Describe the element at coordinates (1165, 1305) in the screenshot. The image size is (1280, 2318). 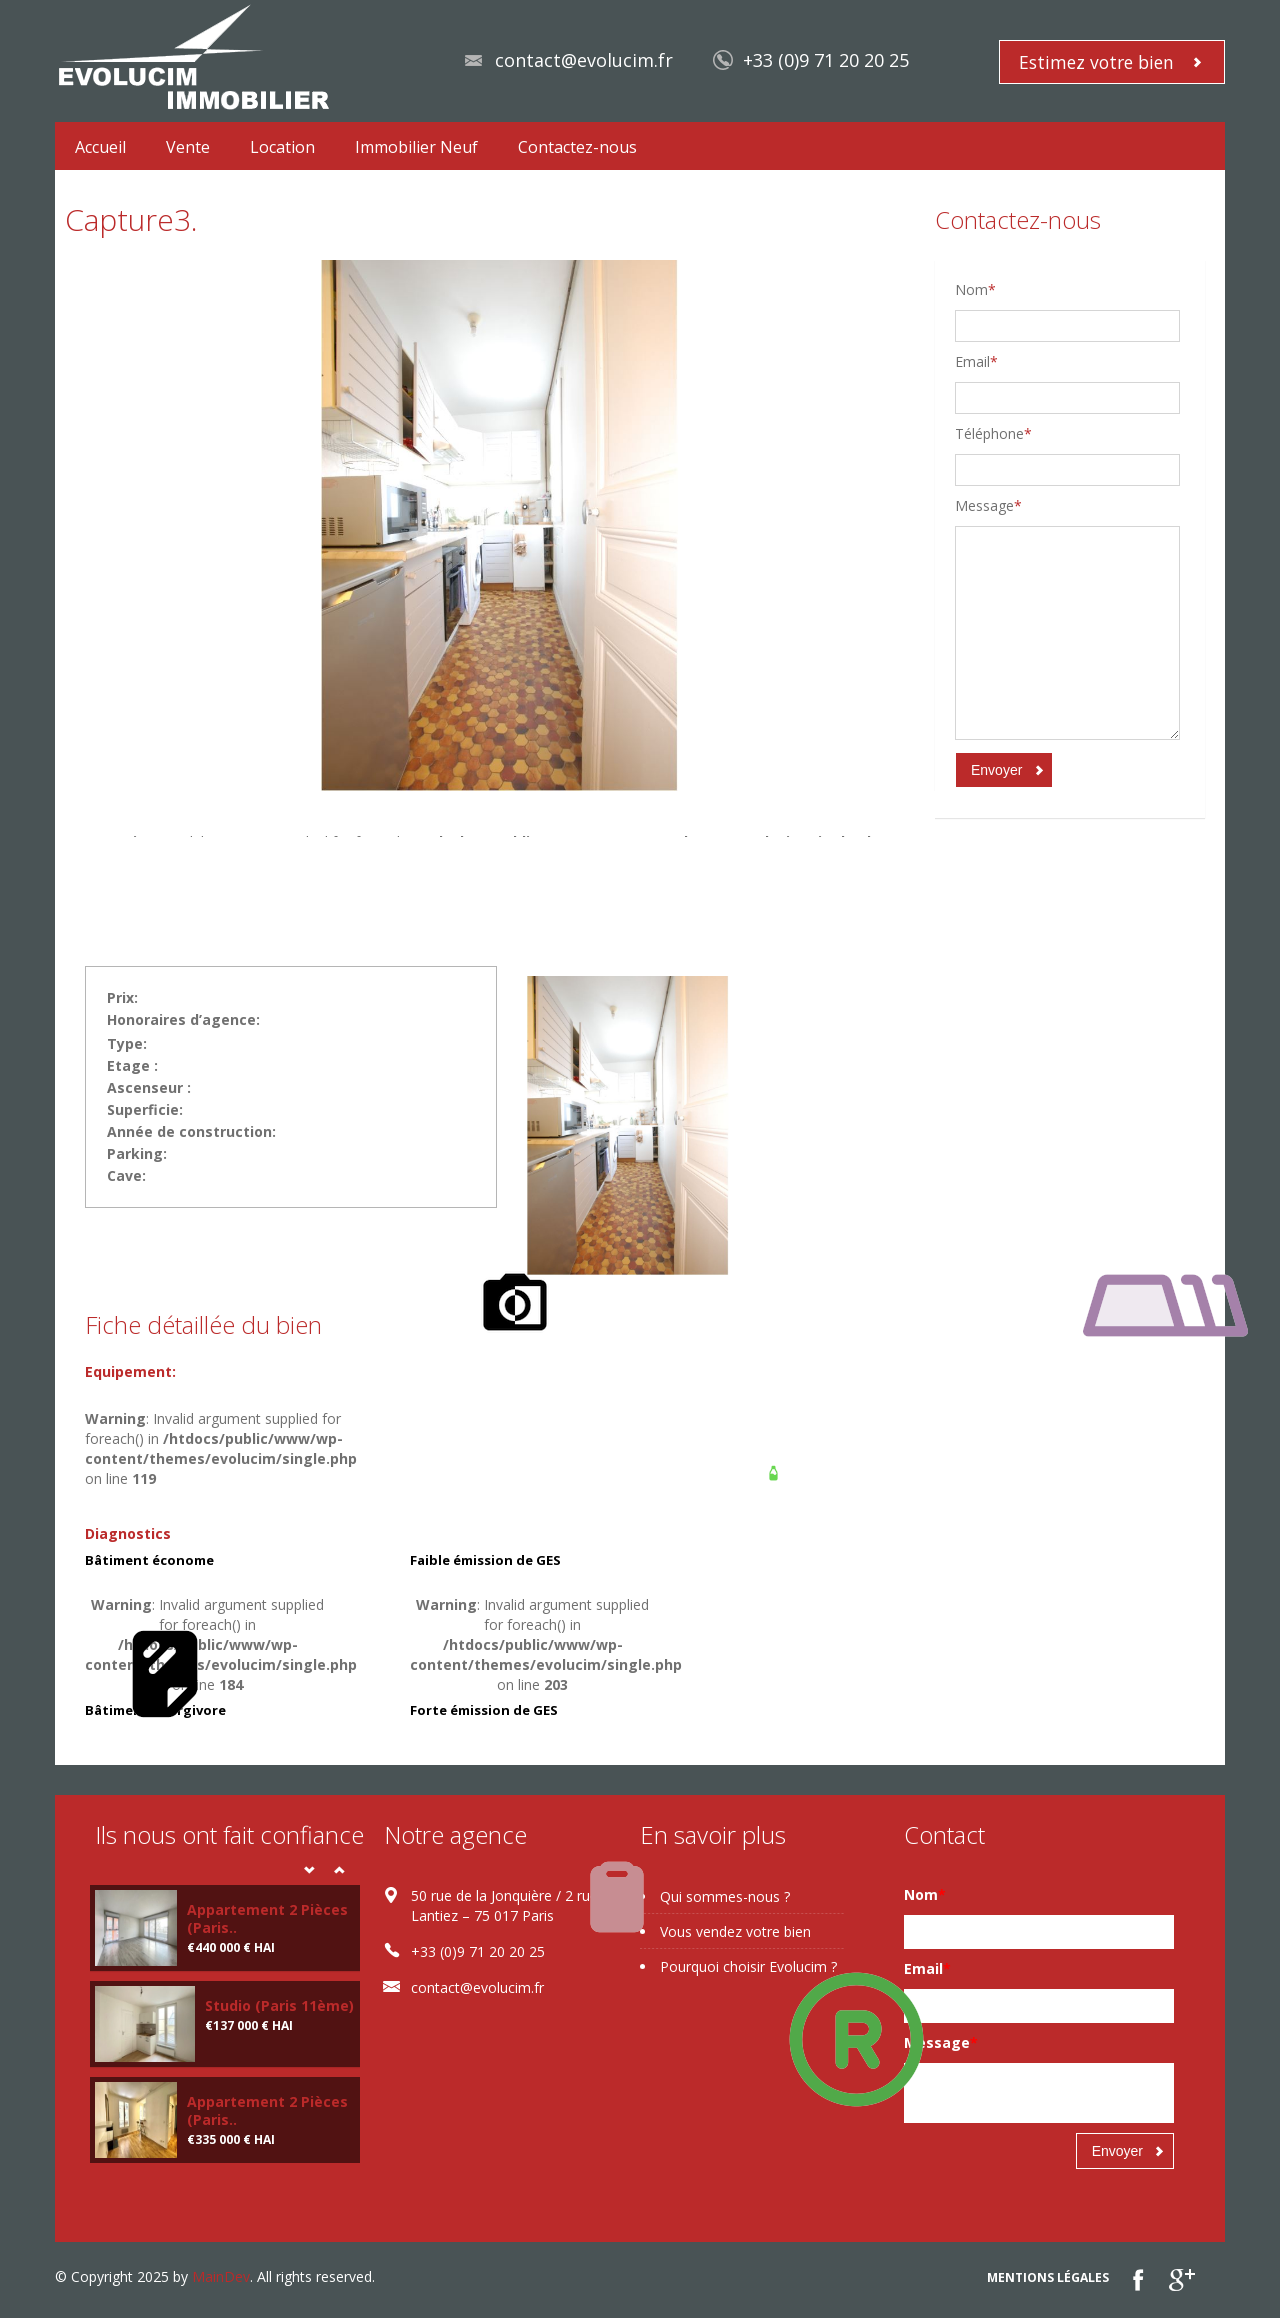
I see `switch between open browser tabs` at that location.